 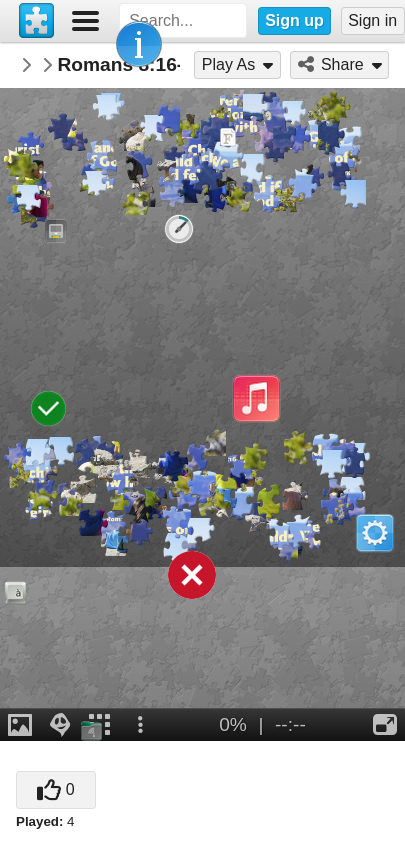 What do you see at coordinates (48, 408) in the screenshot?
I see `indicates file is synced and shared successfully` at bounding box center [48, 408].